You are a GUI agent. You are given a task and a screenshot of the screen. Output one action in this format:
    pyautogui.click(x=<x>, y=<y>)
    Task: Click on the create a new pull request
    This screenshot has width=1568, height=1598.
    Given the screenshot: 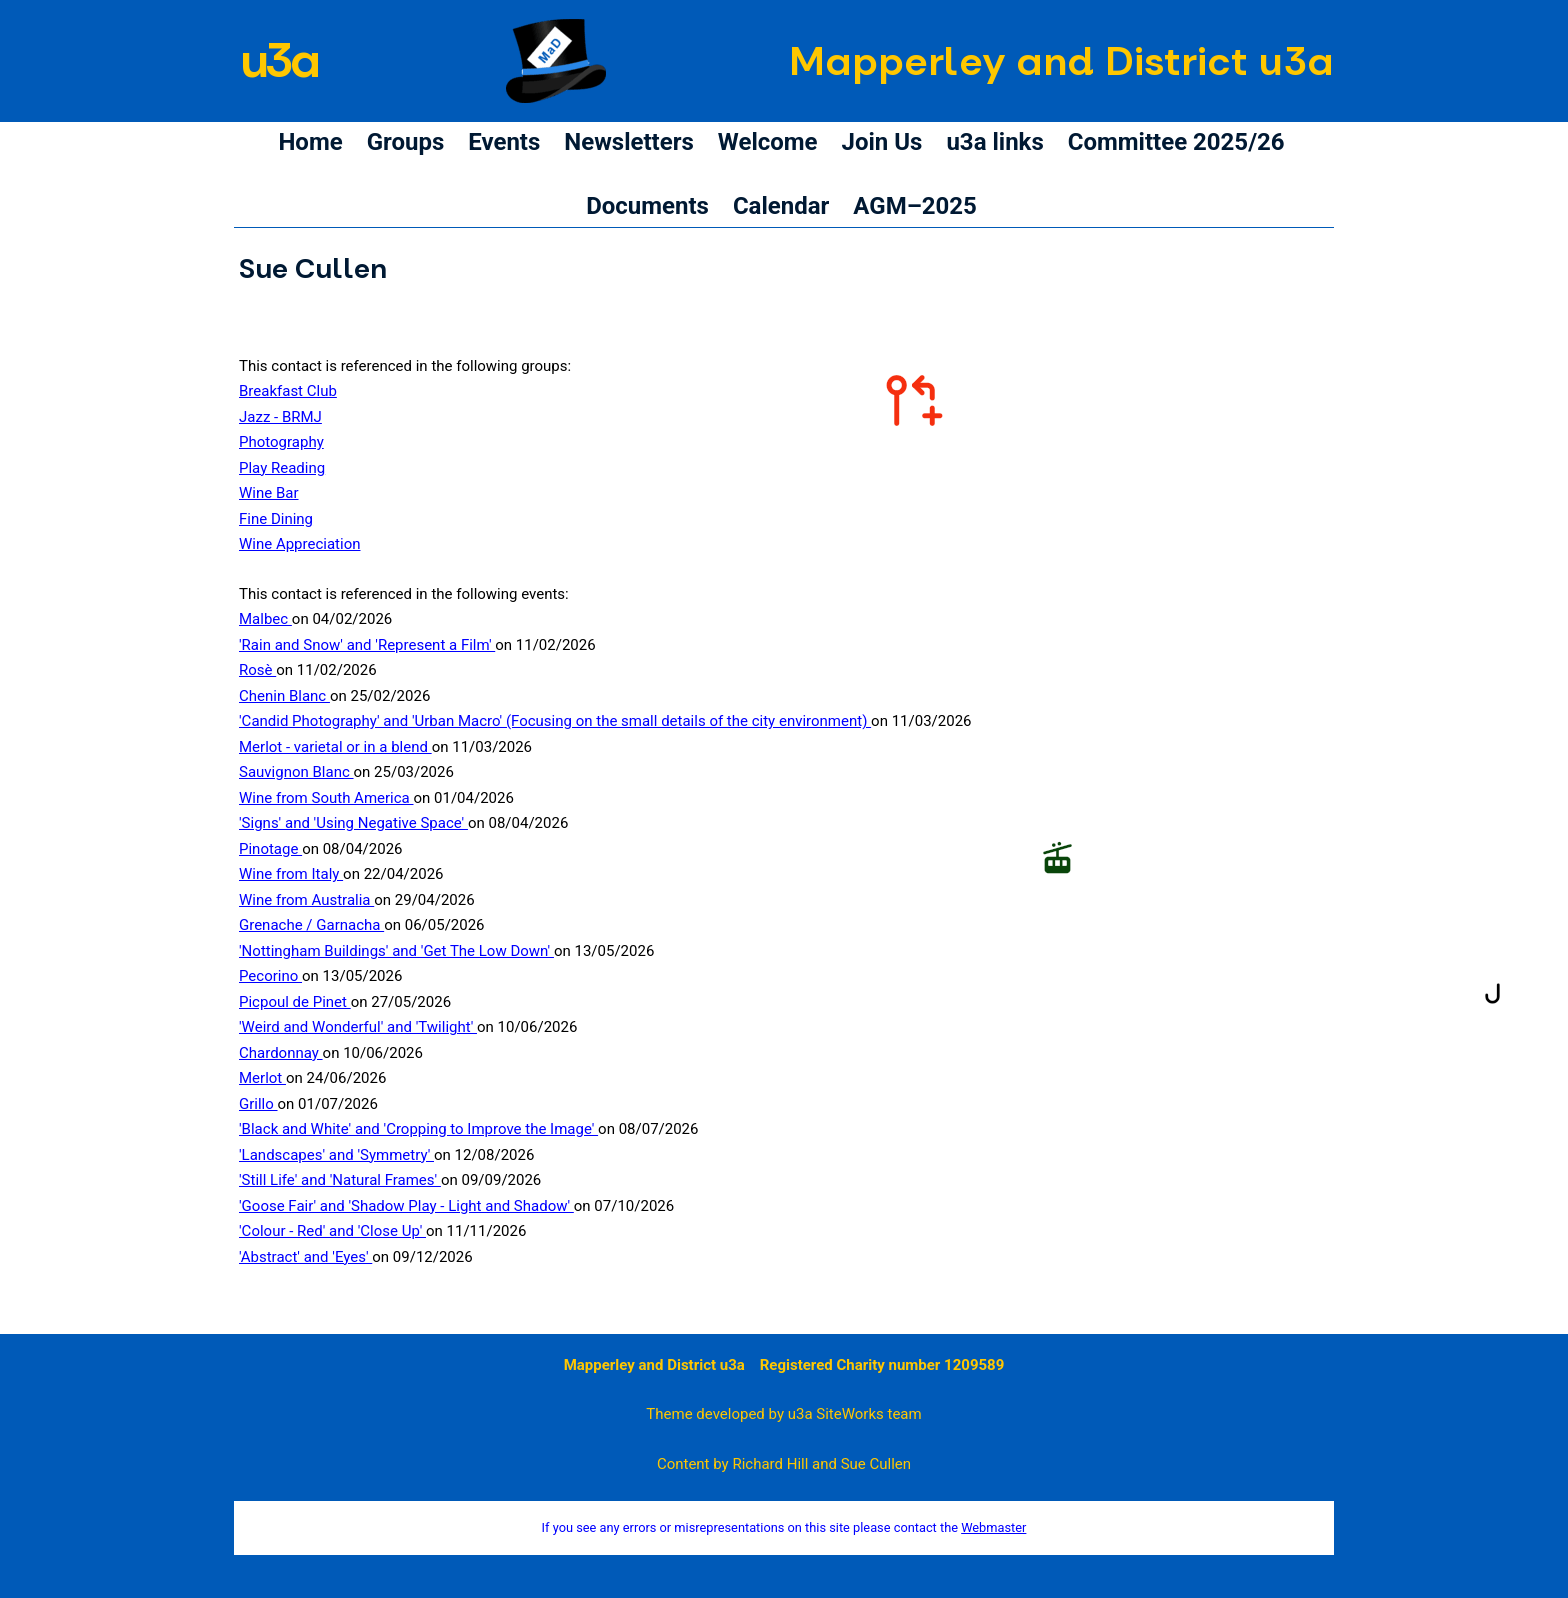 What is the action you would take?
    pyautogui.click(x=914, y=400)
    